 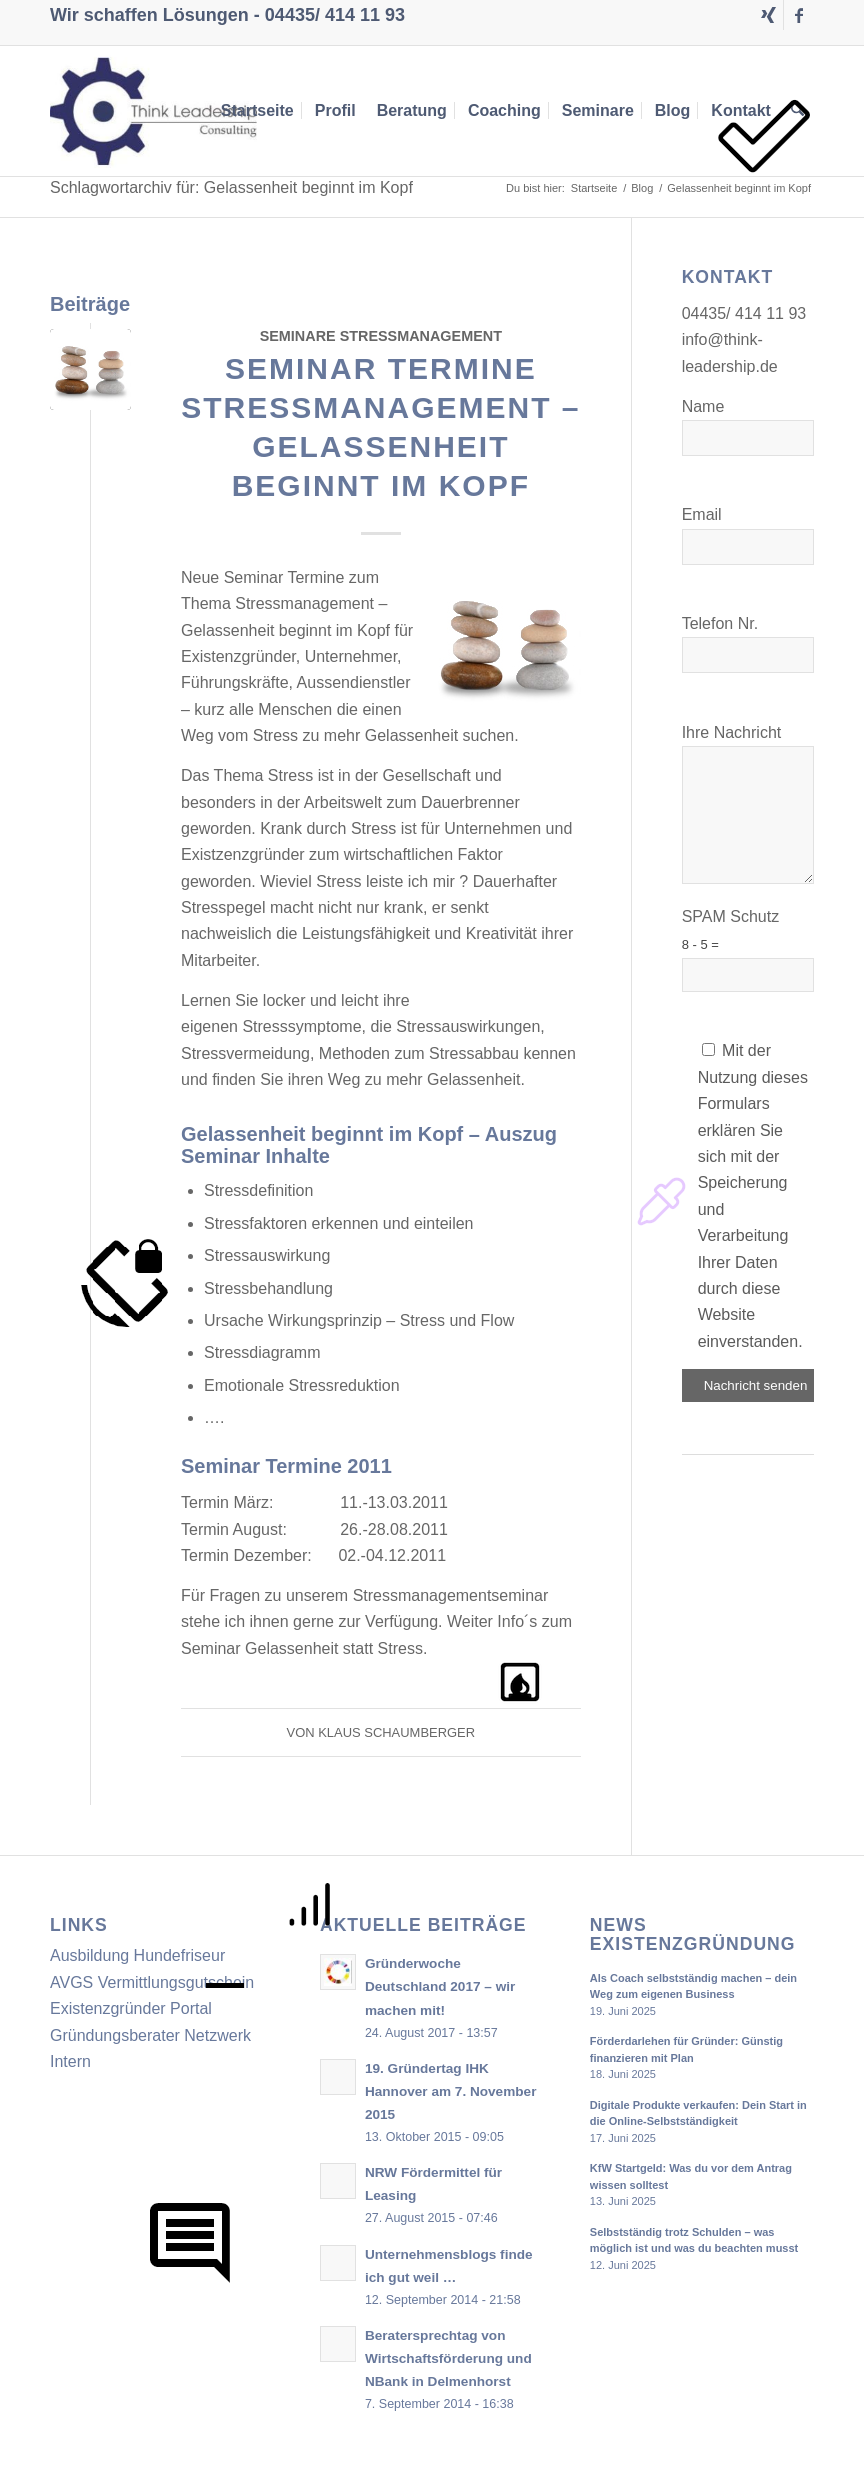 What do you see at coordinates (190, 2243) in the screenshot?
I see `leave a comment` at bounding box center [190, 2243].